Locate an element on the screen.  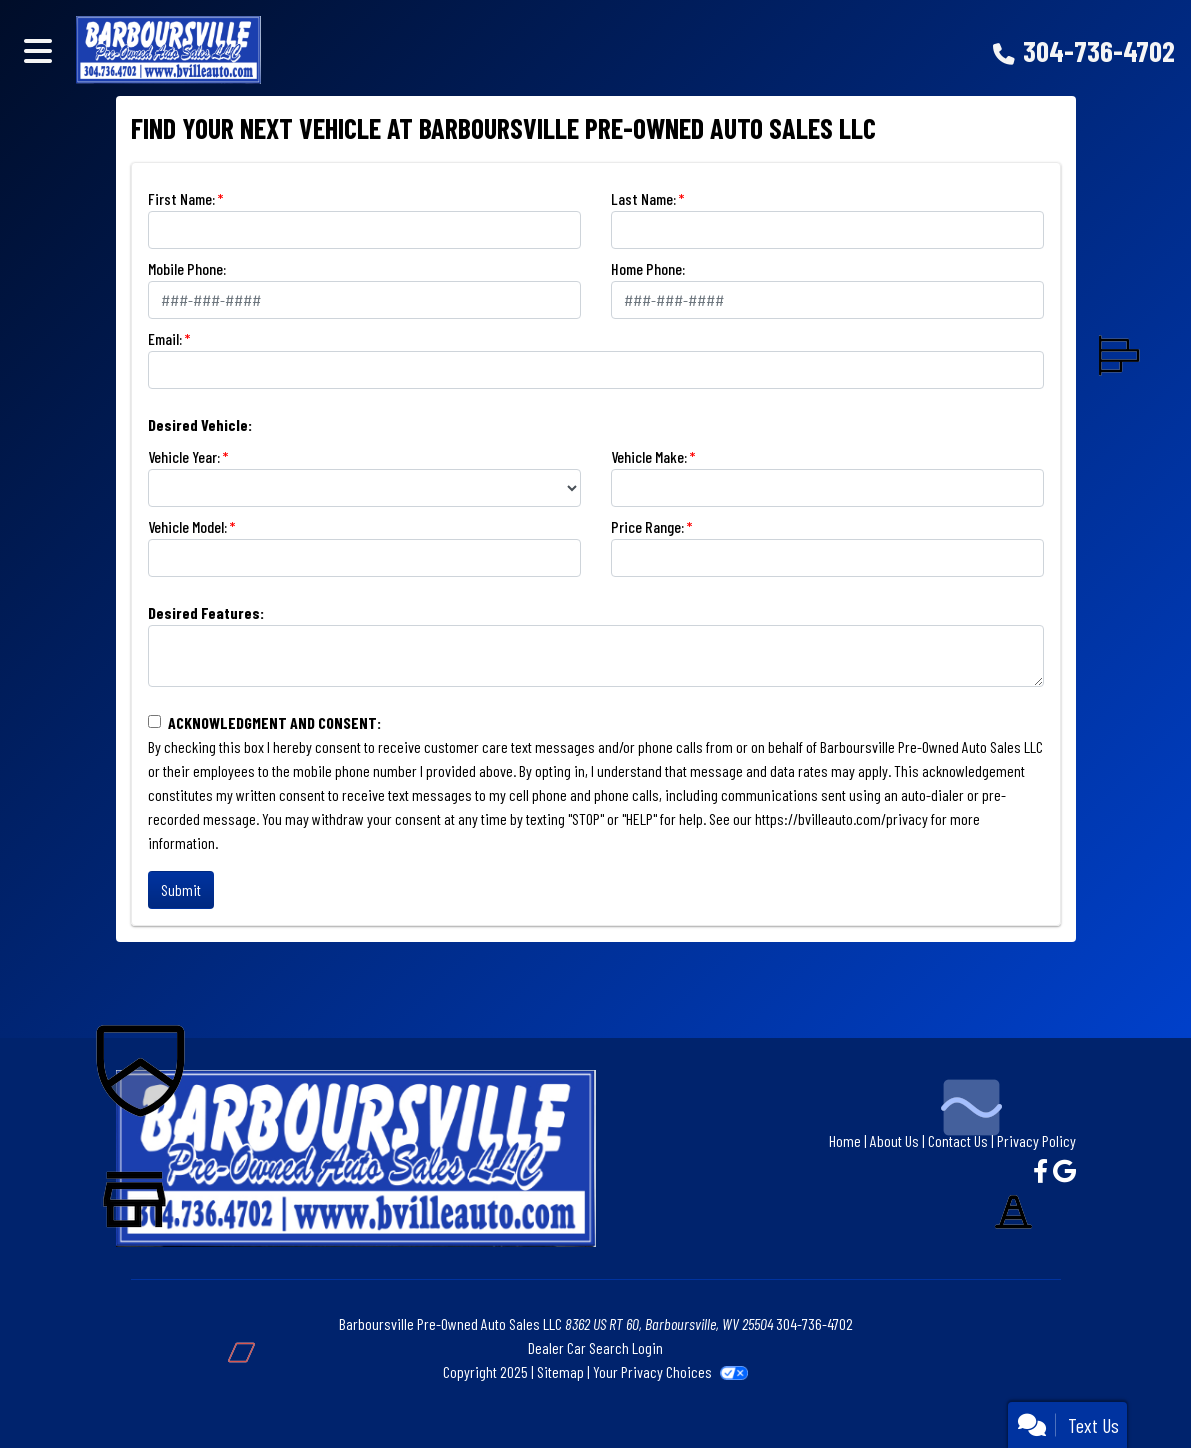
insert a parallelogram shape is located at coordinates (241, 1352).